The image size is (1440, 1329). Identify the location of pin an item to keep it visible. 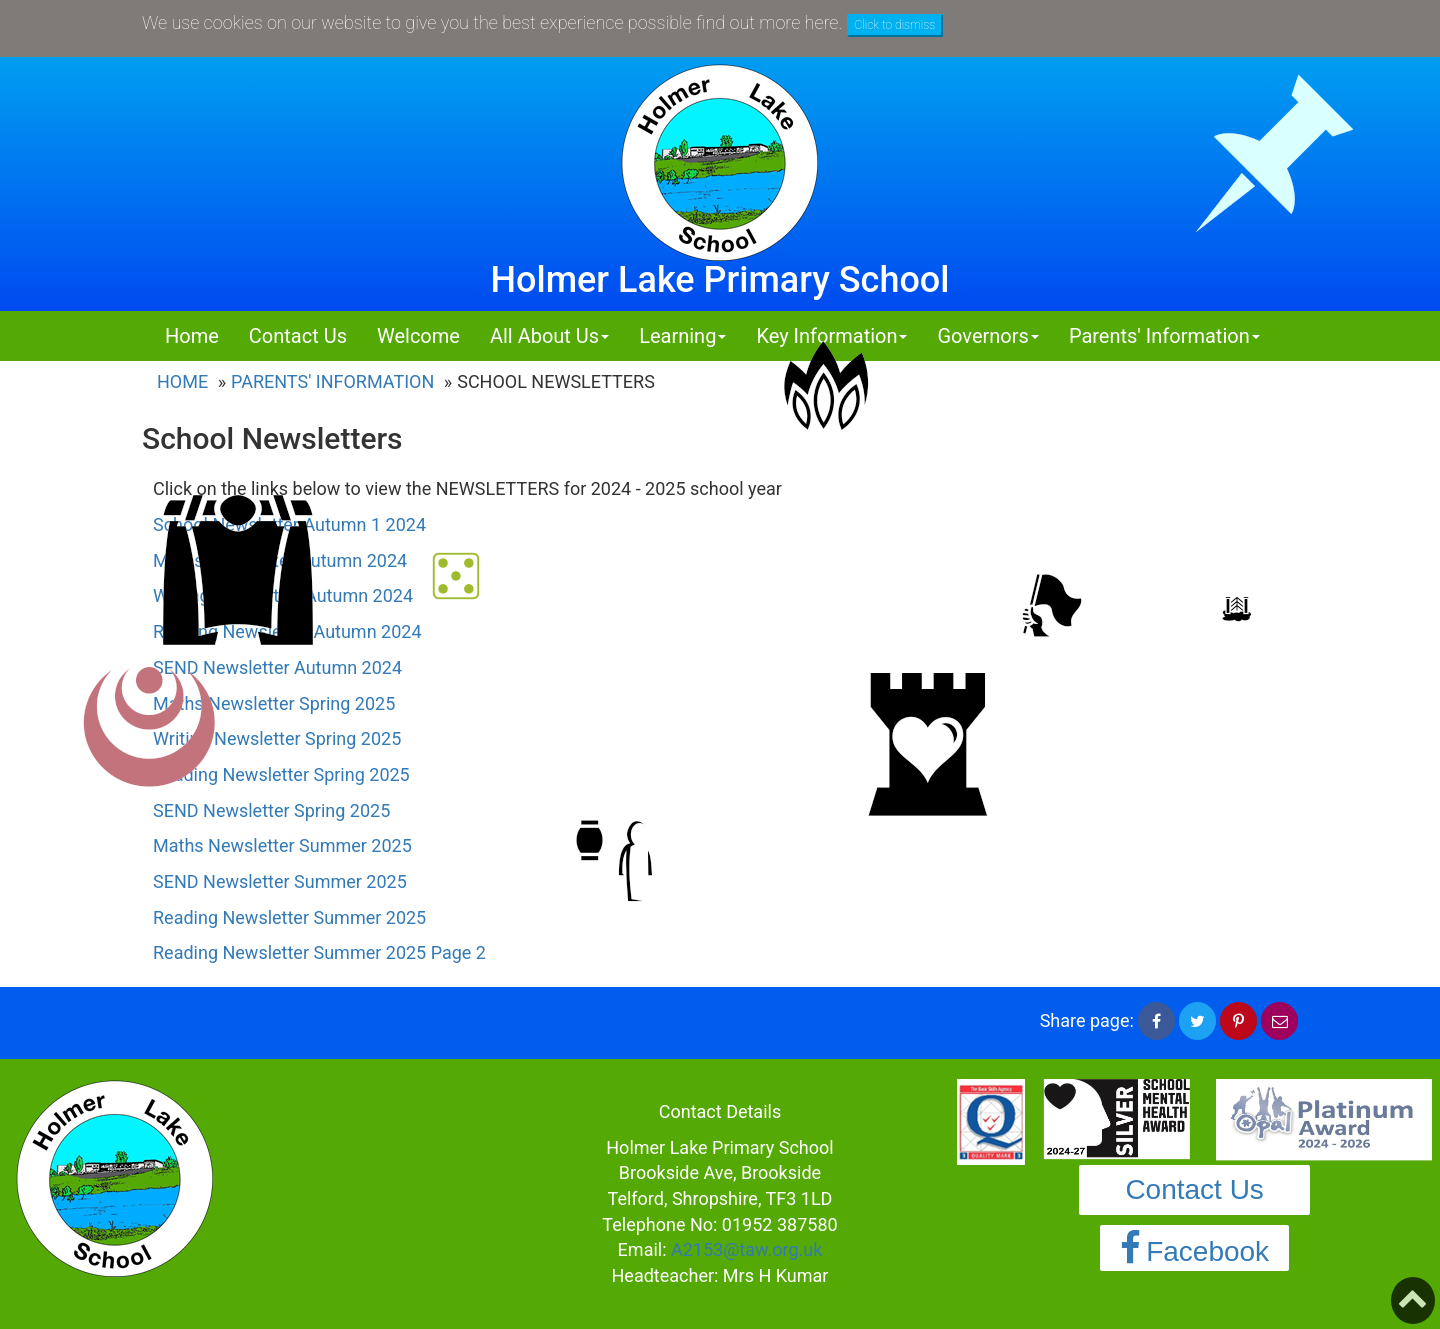
(1274, 153).